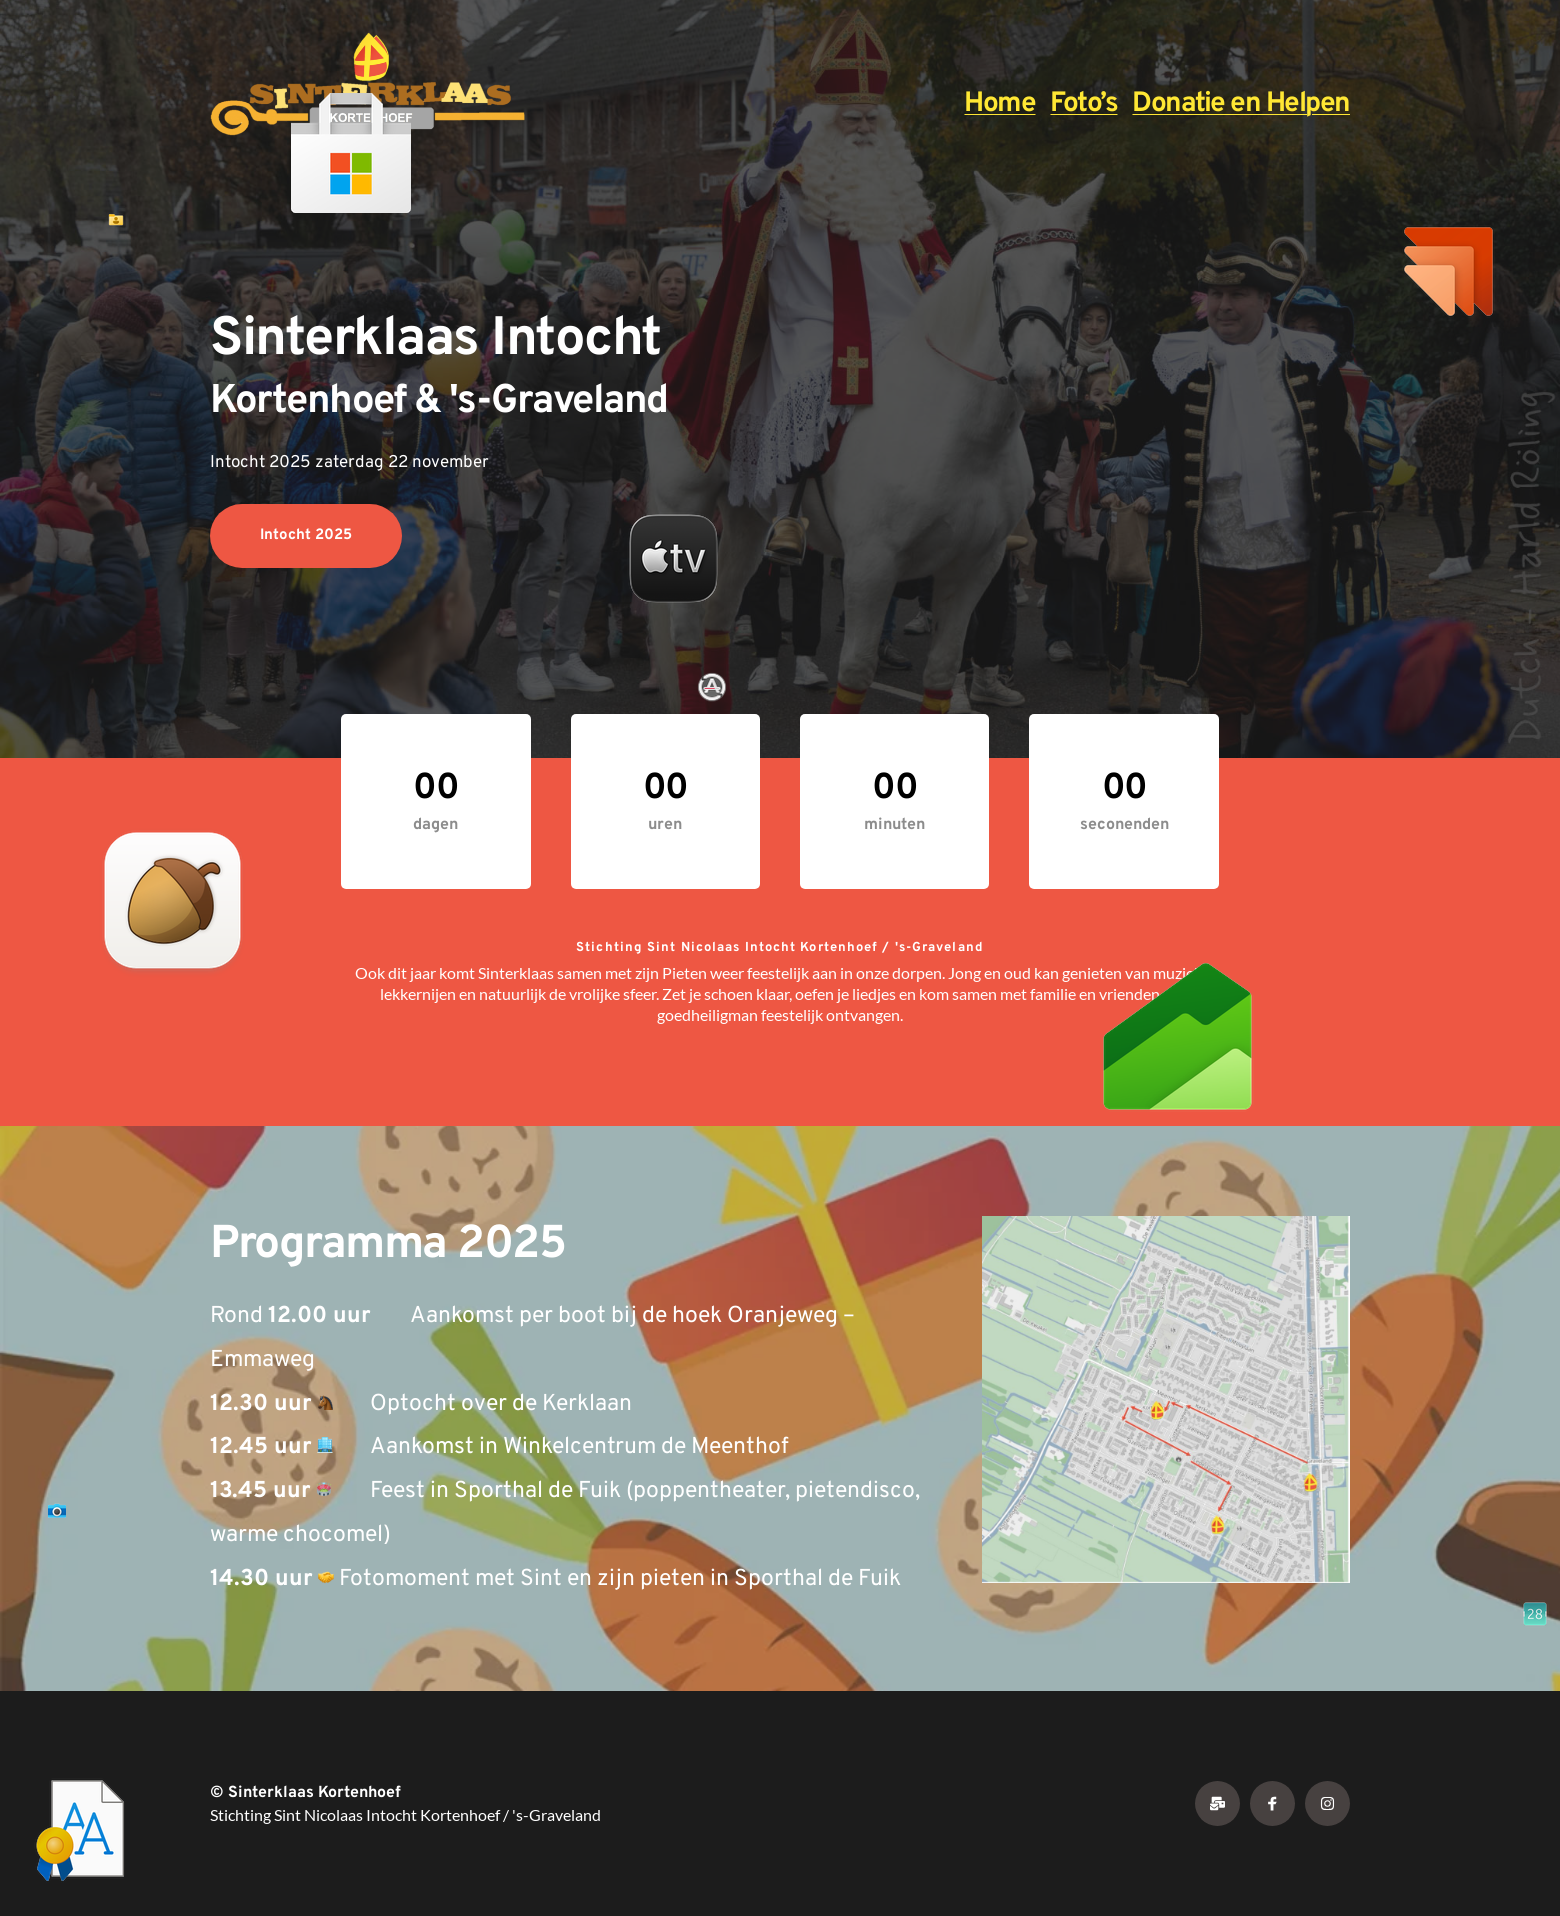  What do you see at coordinates (1448, 271) in the screenshot?
I see `open the marketing app` at bounding box center [1448, 271].